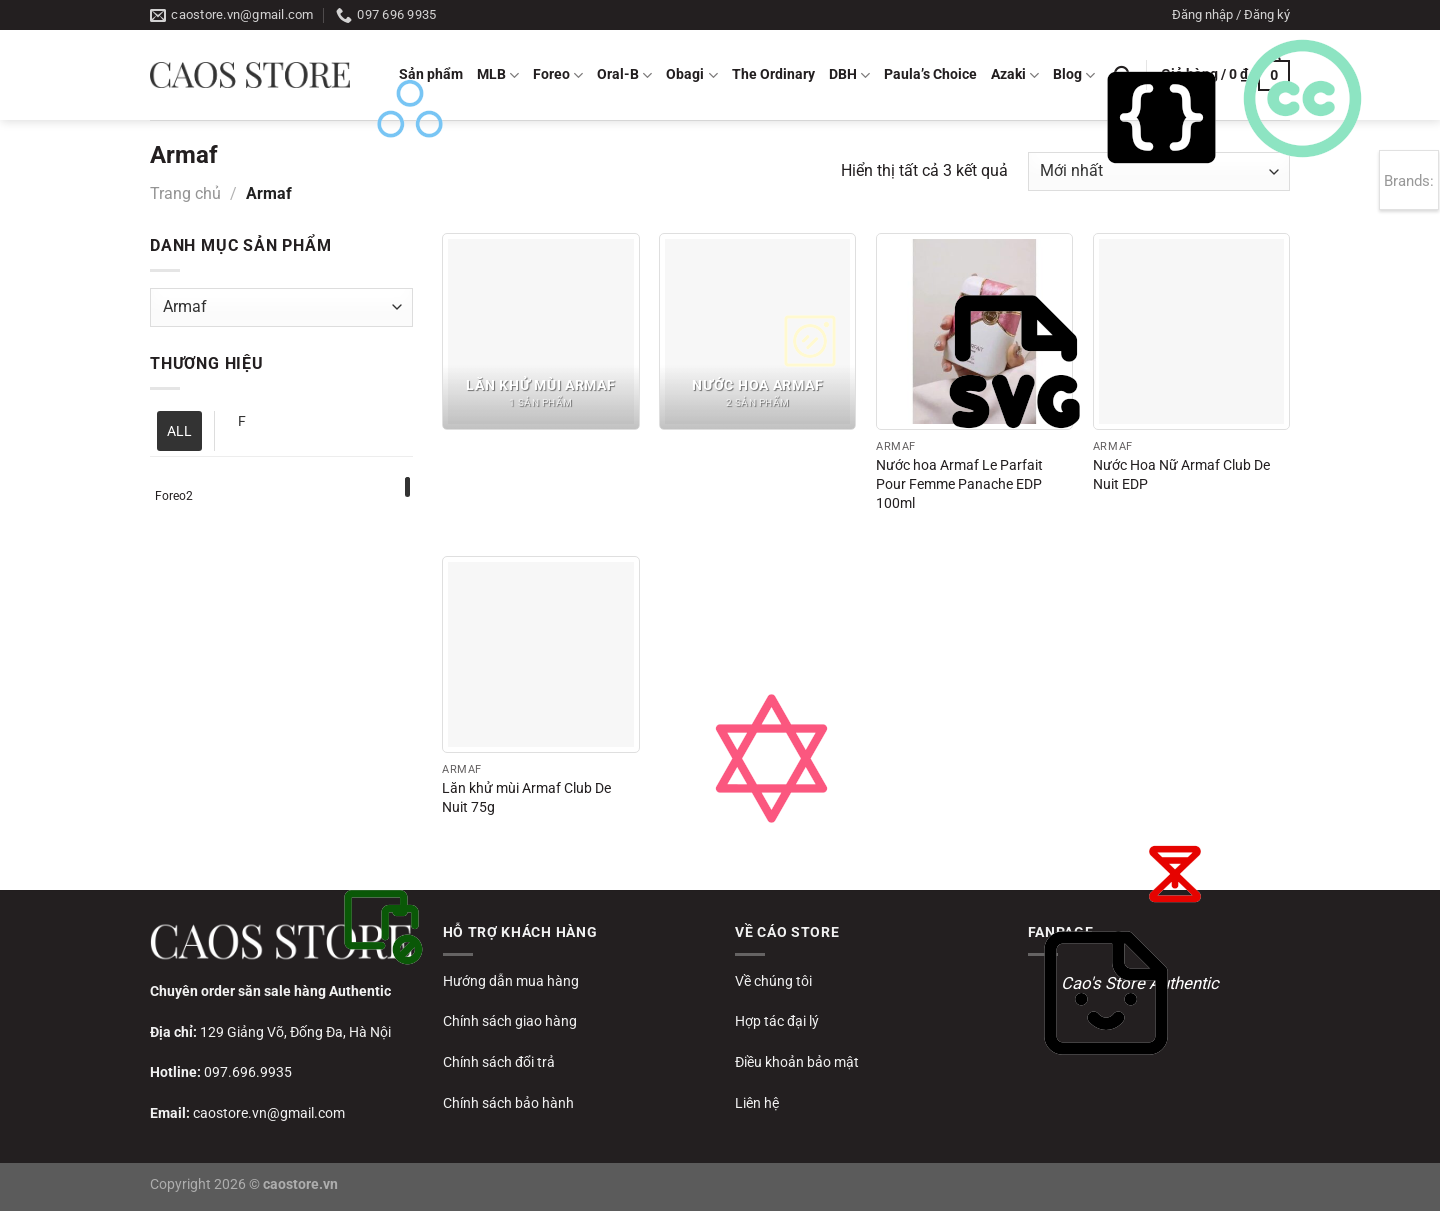 This screenshot has height=1211, width=1440. What do you see at coordinates (1106, 993) in the screenshot?
I see `add a sticker to your message` at bounding box center [1106, 993].